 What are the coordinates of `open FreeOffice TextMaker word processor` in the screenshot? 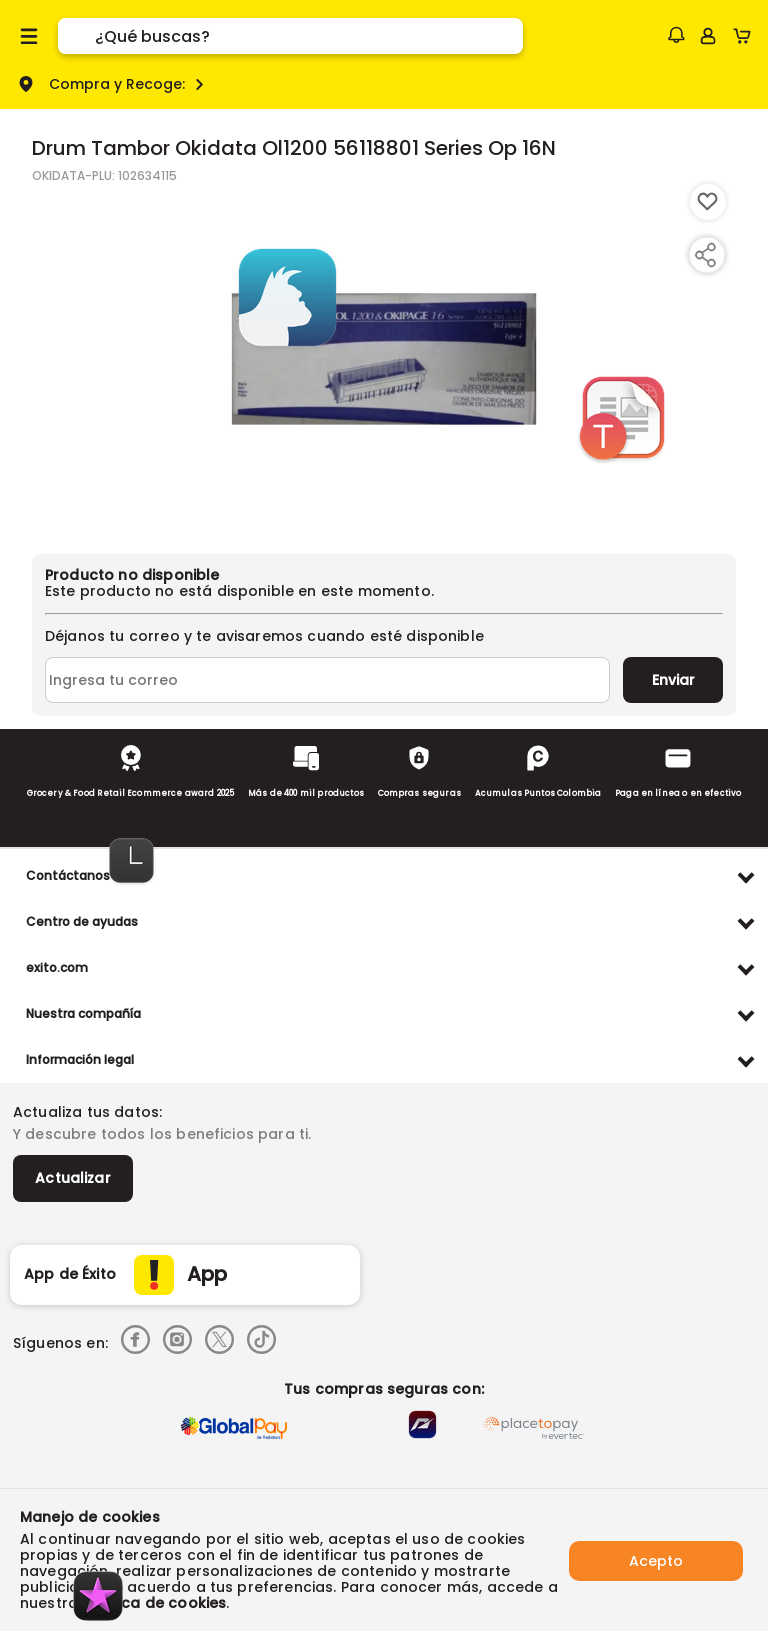 It's located at (623, 417).